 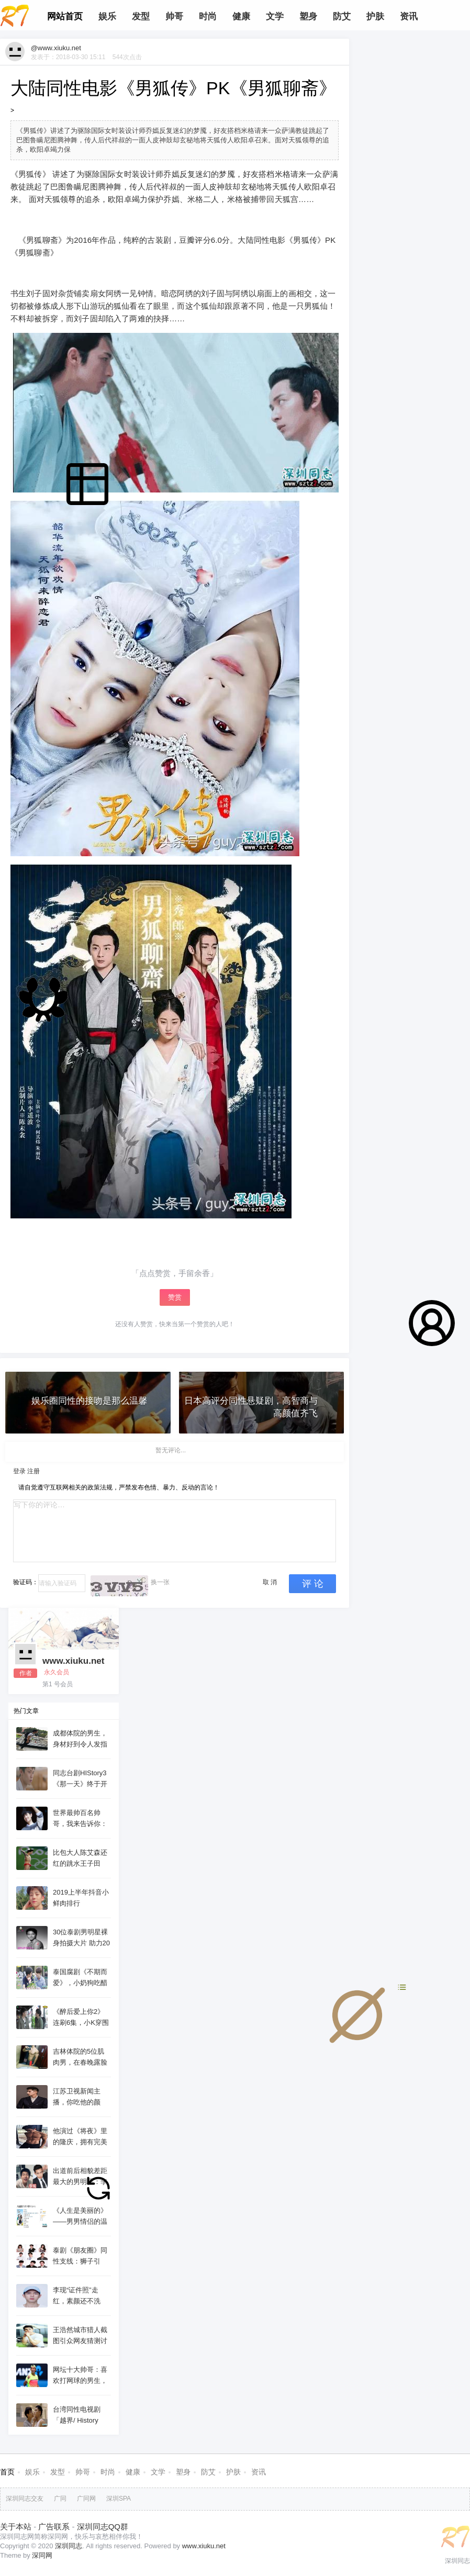 What do you see at coordinates (98, 2188) in the screenshot?
I see `refresh or reload content` at bounding box center [98, 2188].